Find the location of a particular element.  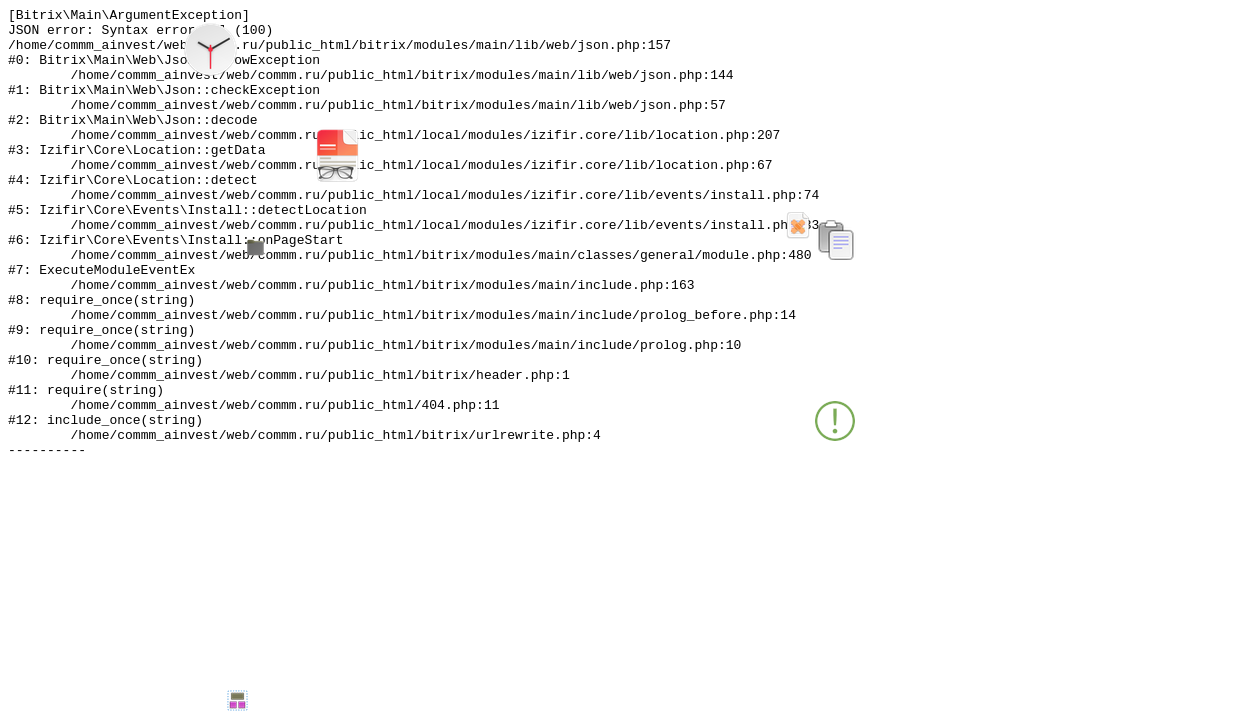

a patch or diff file for code changes is located at coordinates (798, 225).